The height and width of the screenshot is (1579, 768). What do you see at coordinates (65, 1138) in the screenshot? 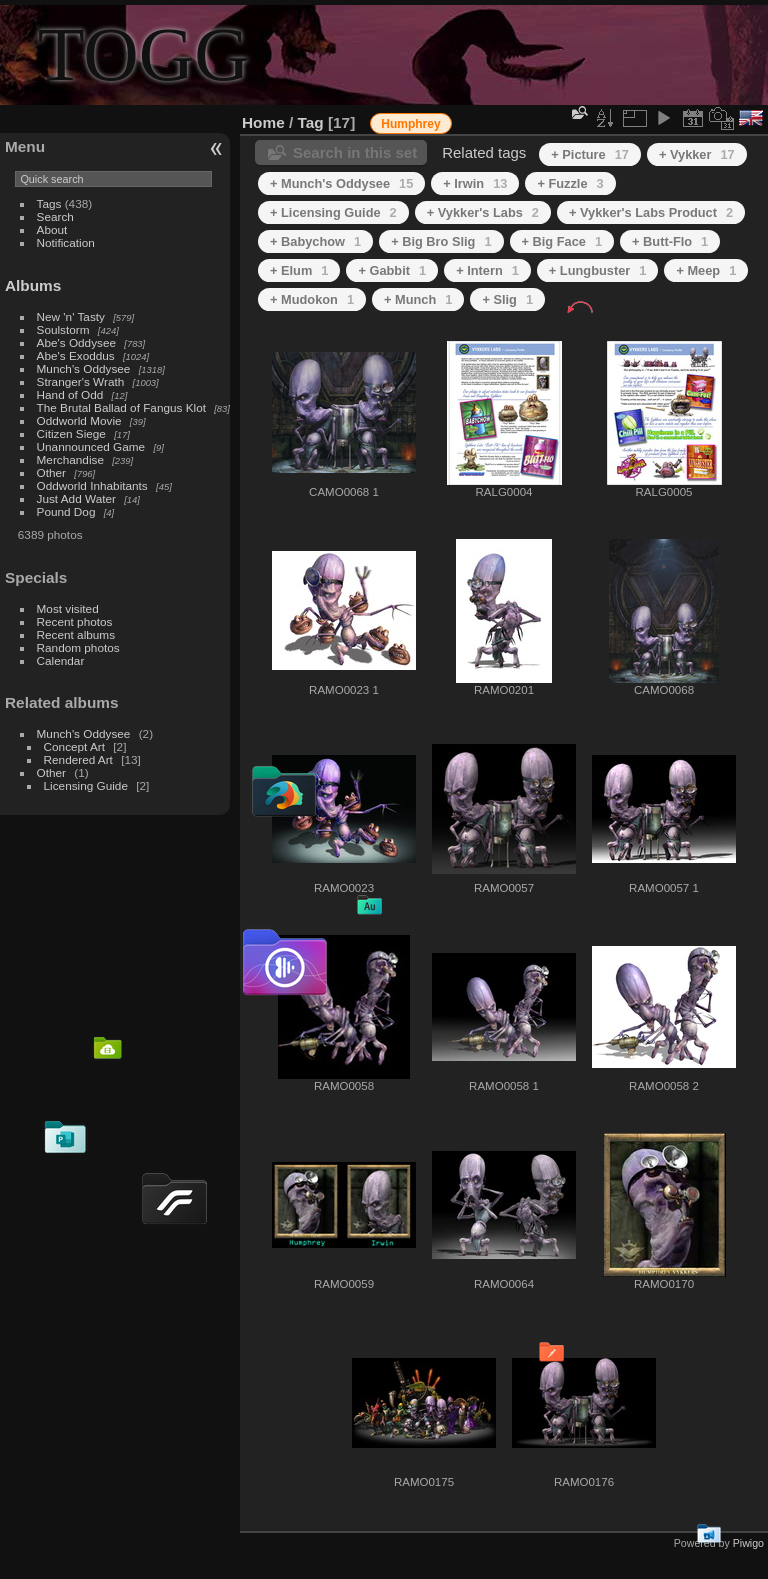
I see `open folder containing microsoft publisher files` at bounding box center [65, 1138].